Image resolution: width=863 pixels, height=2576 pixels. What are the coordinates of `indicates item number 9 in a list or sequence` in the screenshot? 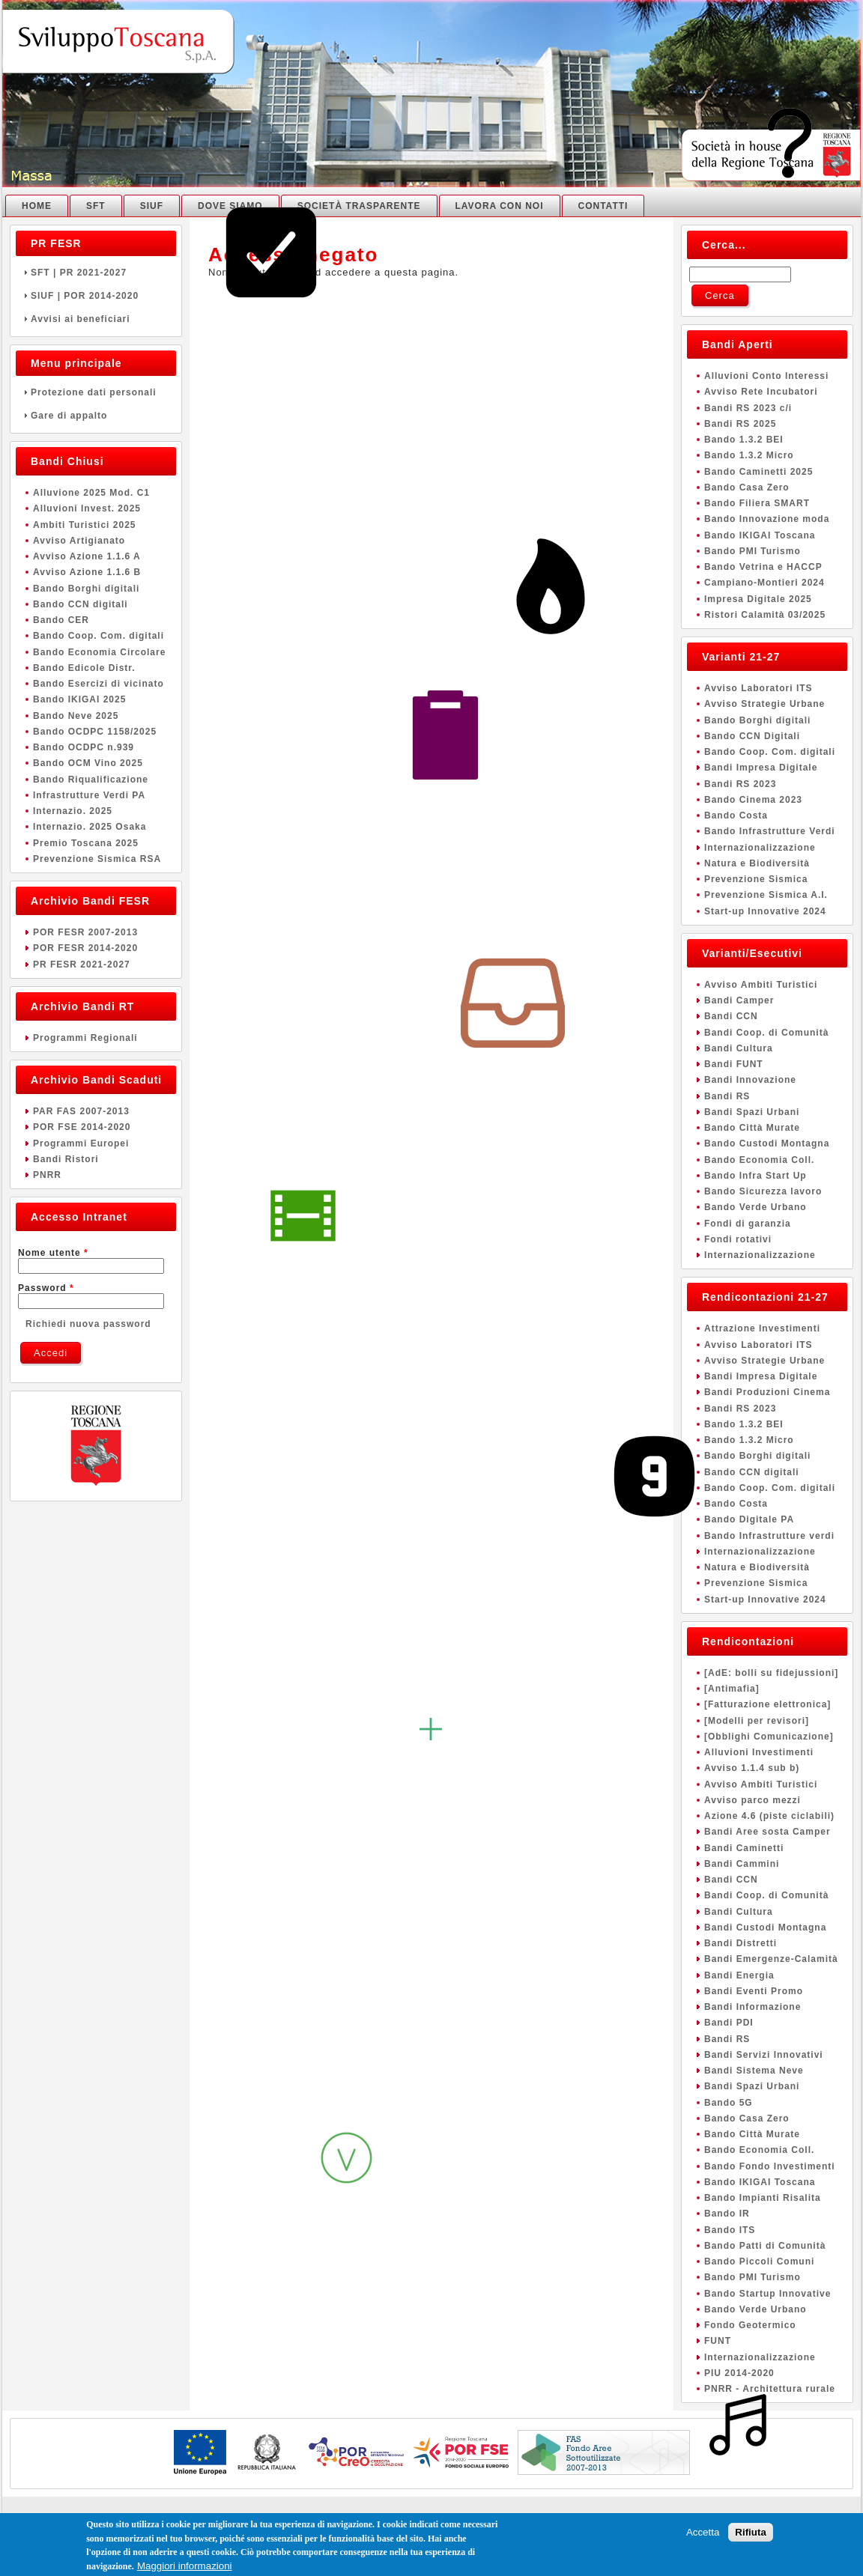 It's located at (654, 1476).